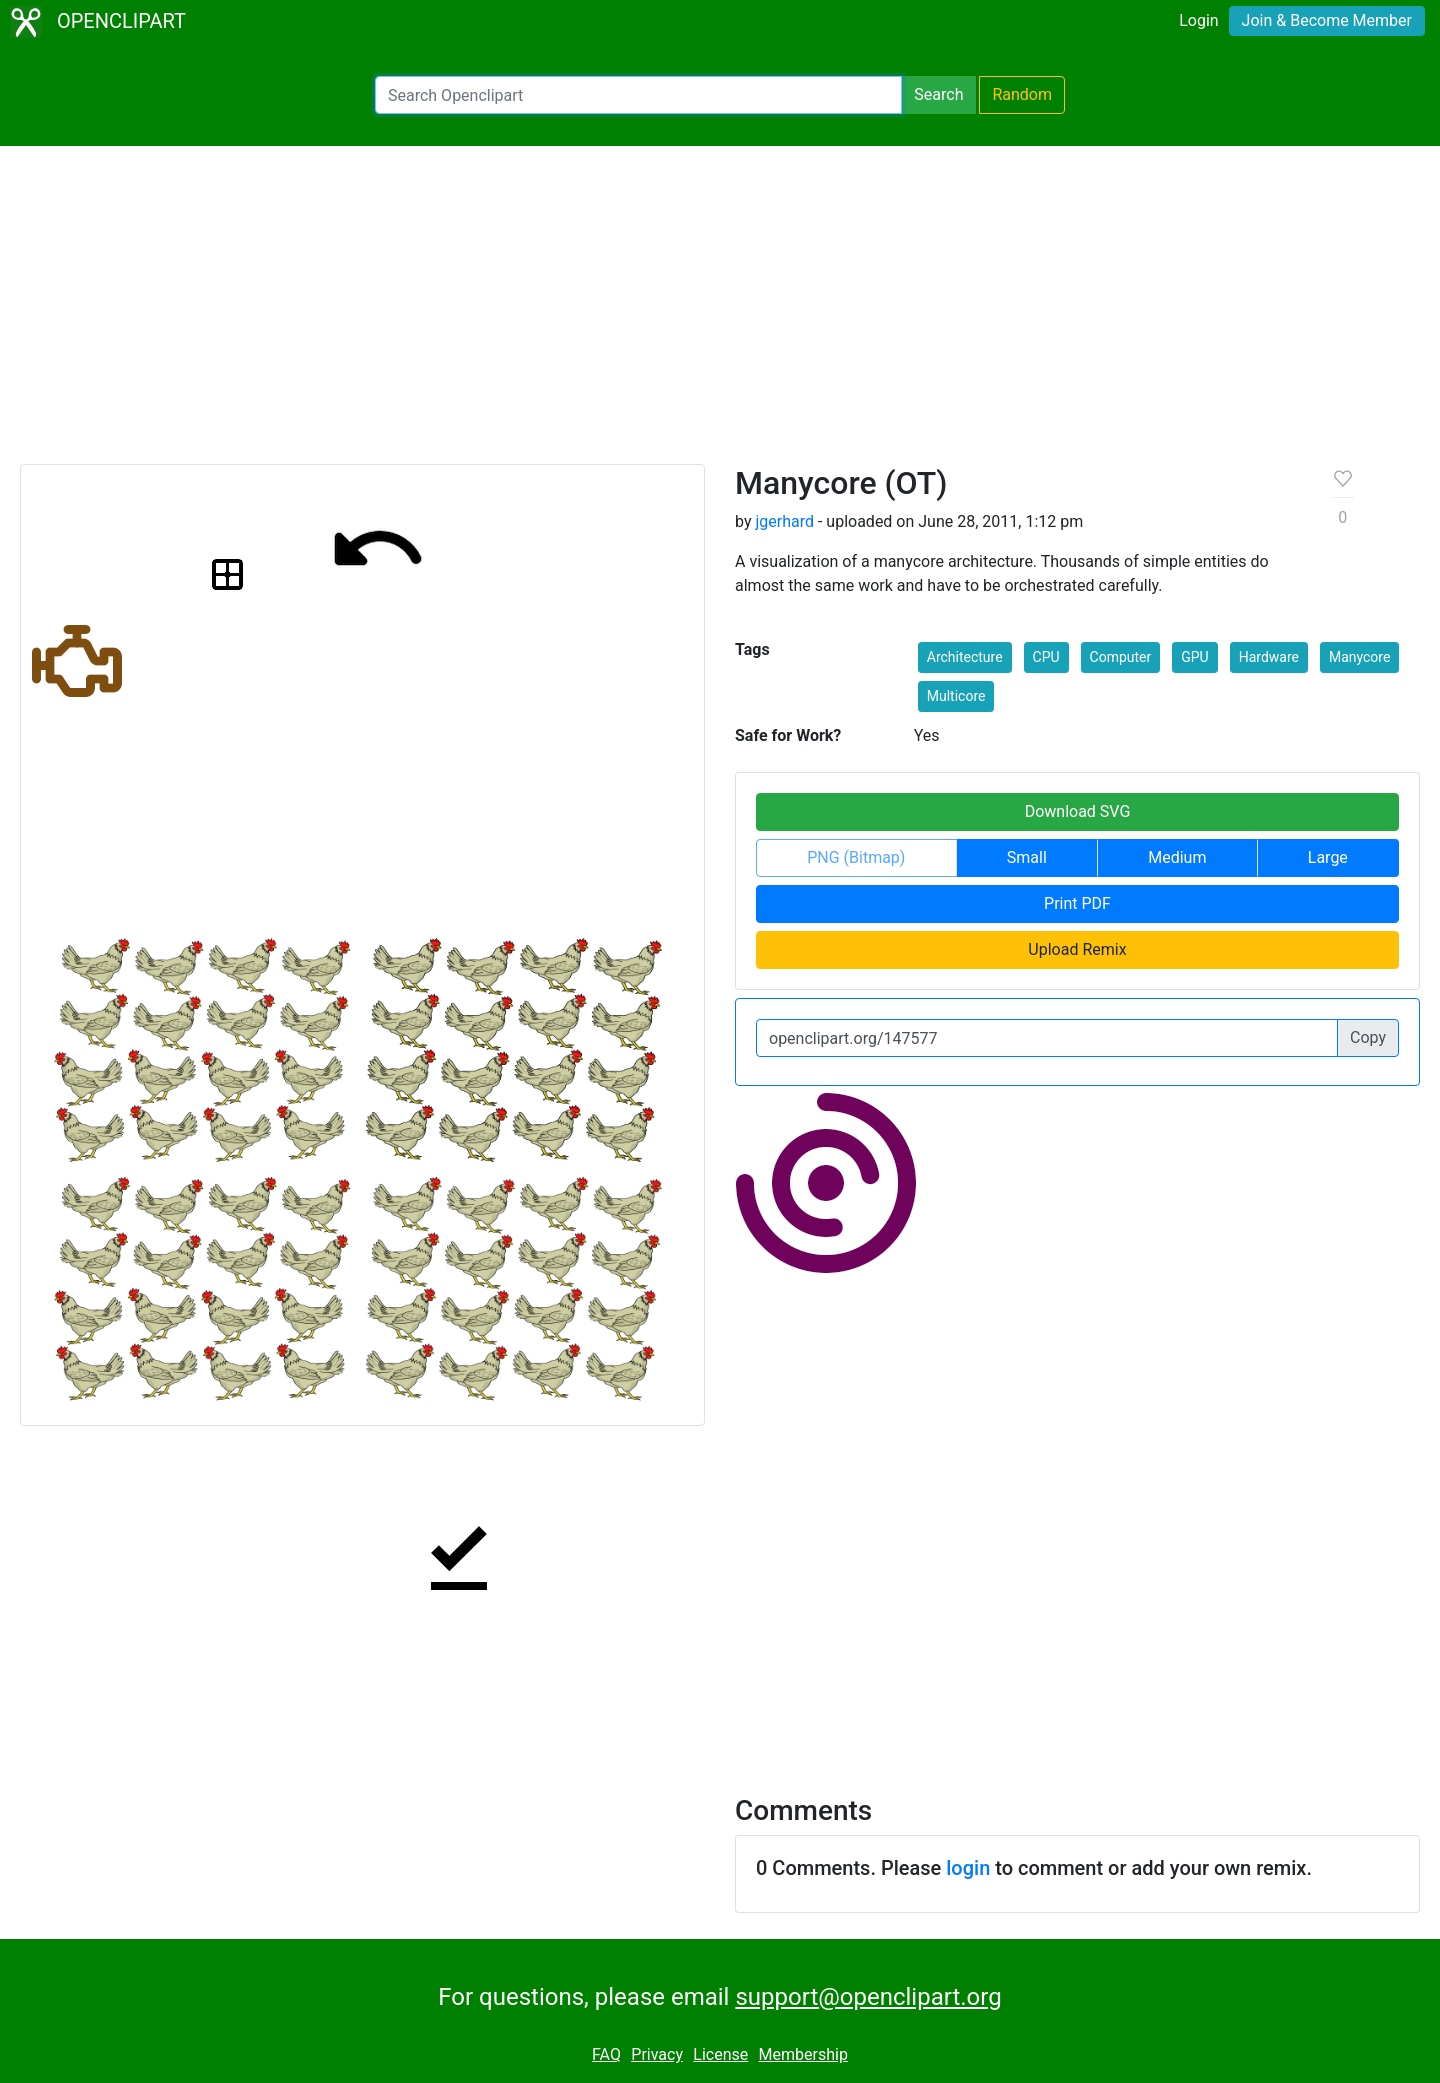  Describe the element at coordinates (227, 574) in the screenshot. I see `apply borders to all cells in a table or grid` at that location.